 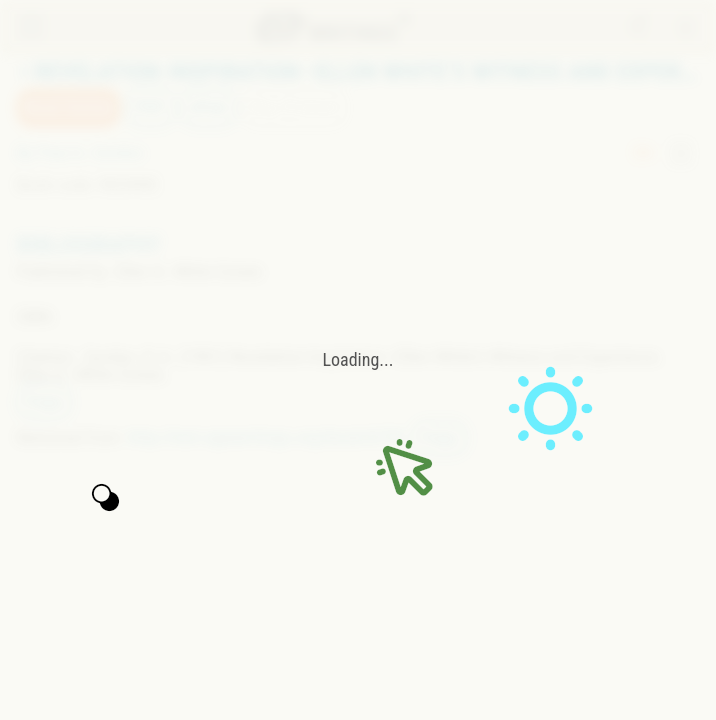 What do you see at coordinates (407, 470) in the screenshot?
I see `click or tap to interact` at bounding box center [407, 470].